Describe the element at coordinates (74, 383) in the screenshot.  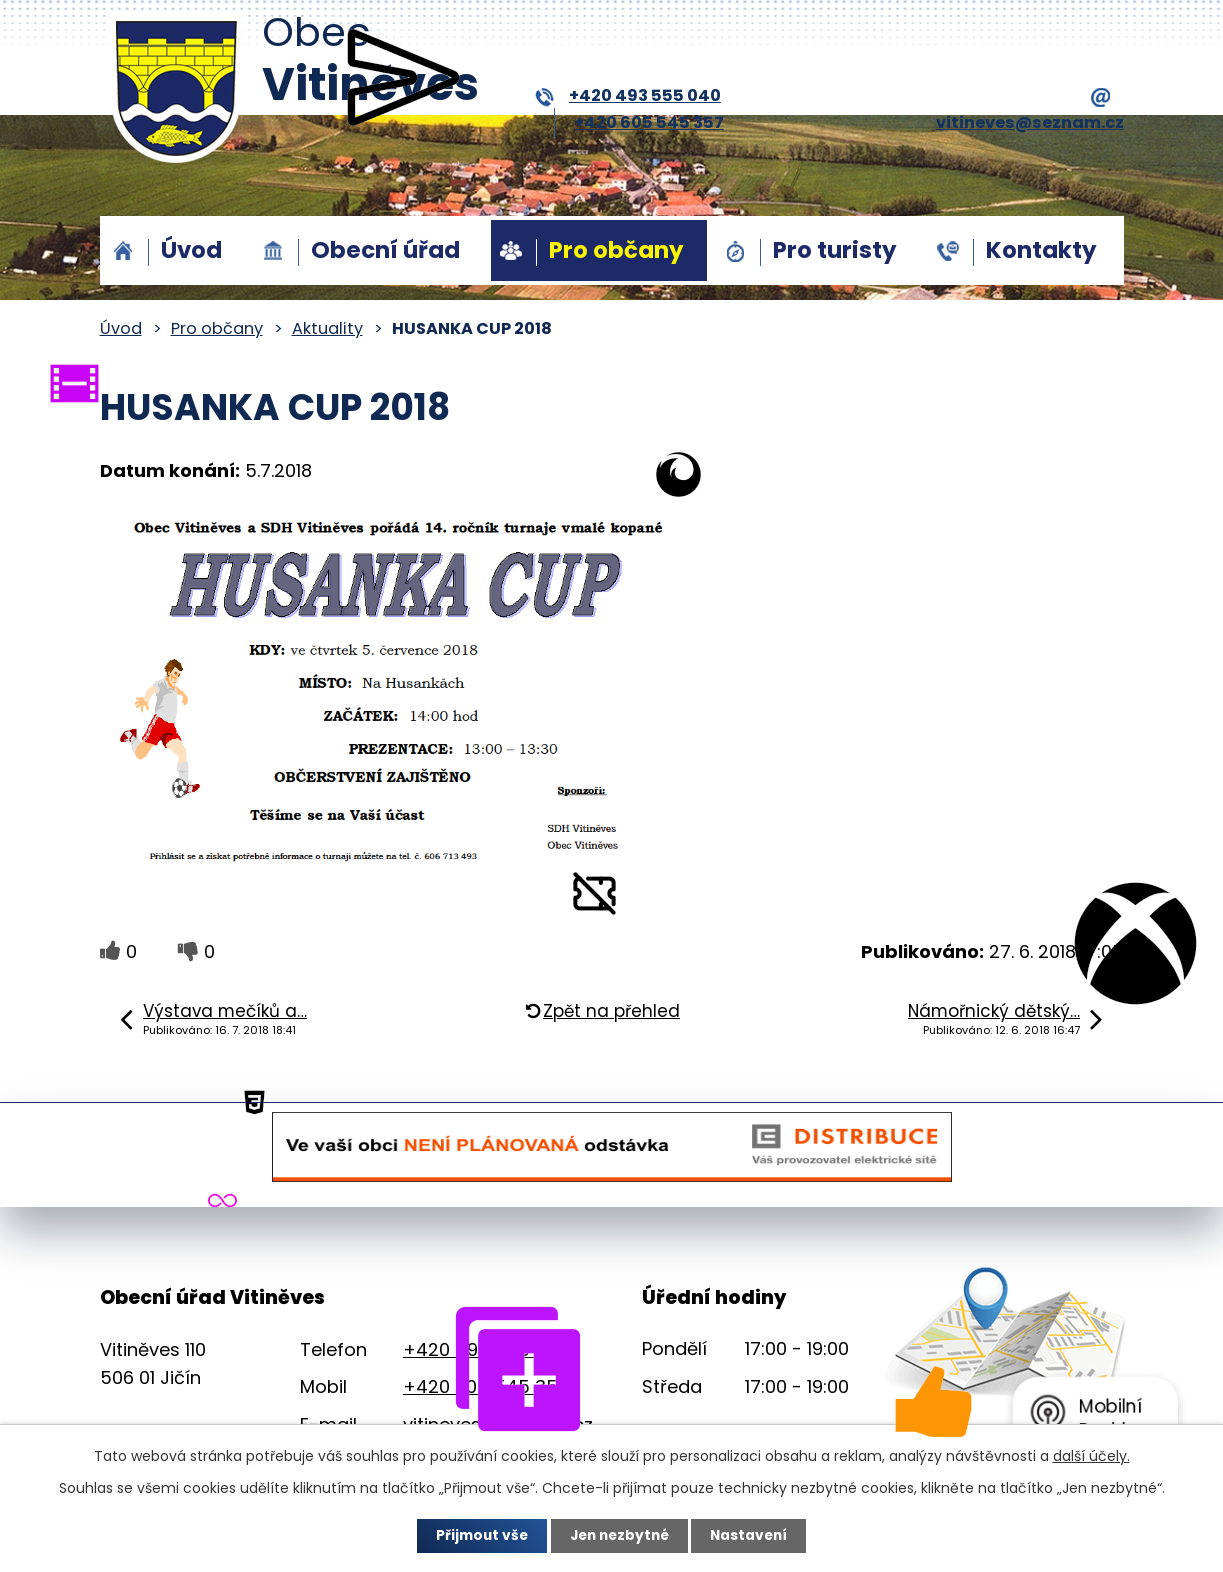
I see `access video or film content` at that location.